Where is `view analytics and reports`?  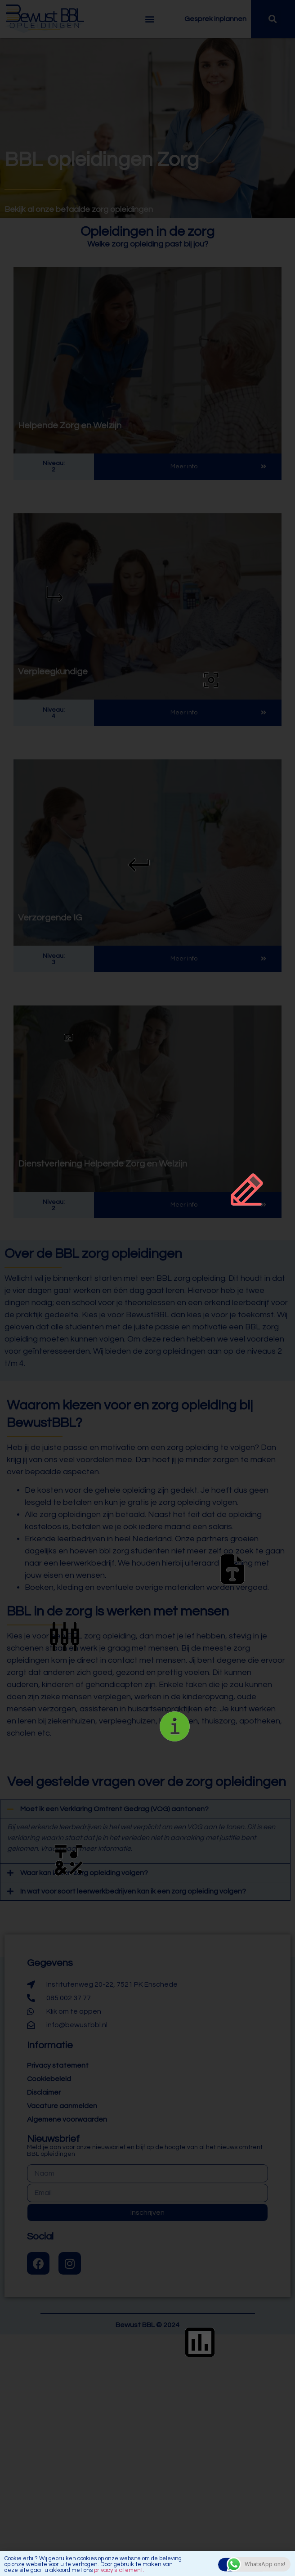
view analytics and reports is located at coordinates (200, 2342).